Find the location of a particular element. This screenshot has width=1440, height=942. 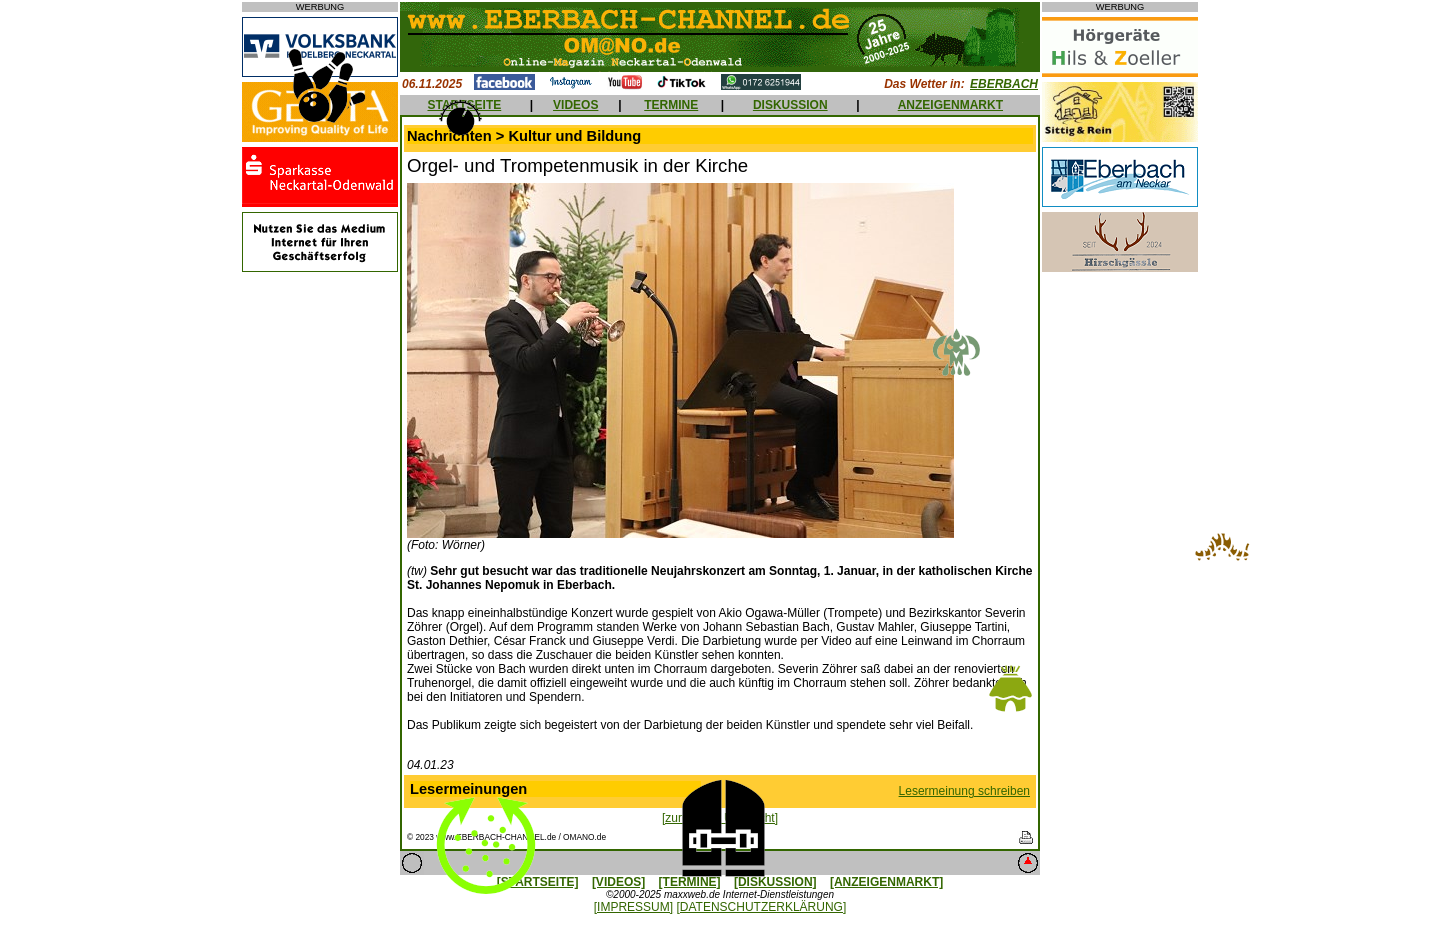

indicates a surrounding or encirclement action in gameplay is located at coordinates (486, 845).